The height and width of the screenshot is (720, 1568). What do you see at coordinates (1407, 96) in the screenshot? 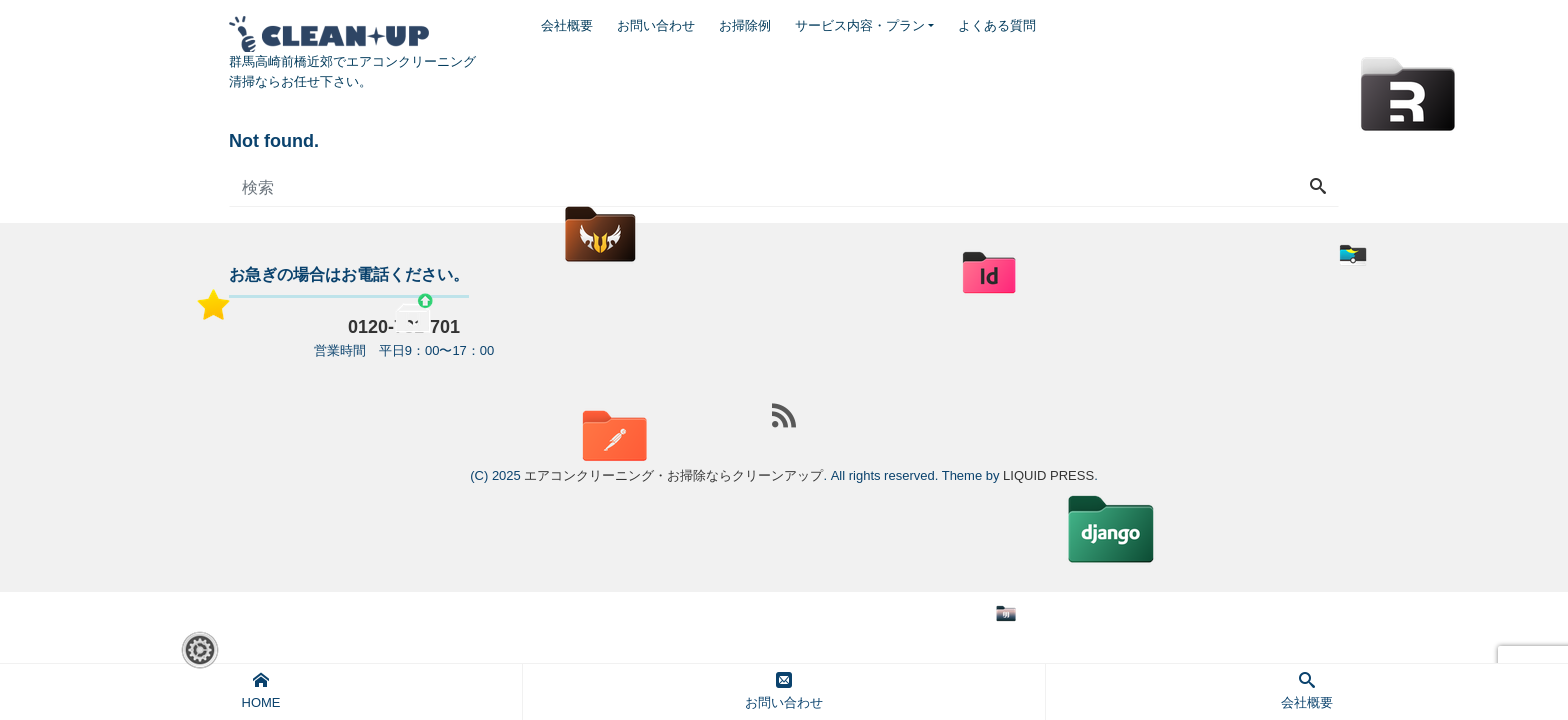
I see `open remix project folder` at bounding box center [1407, 96].